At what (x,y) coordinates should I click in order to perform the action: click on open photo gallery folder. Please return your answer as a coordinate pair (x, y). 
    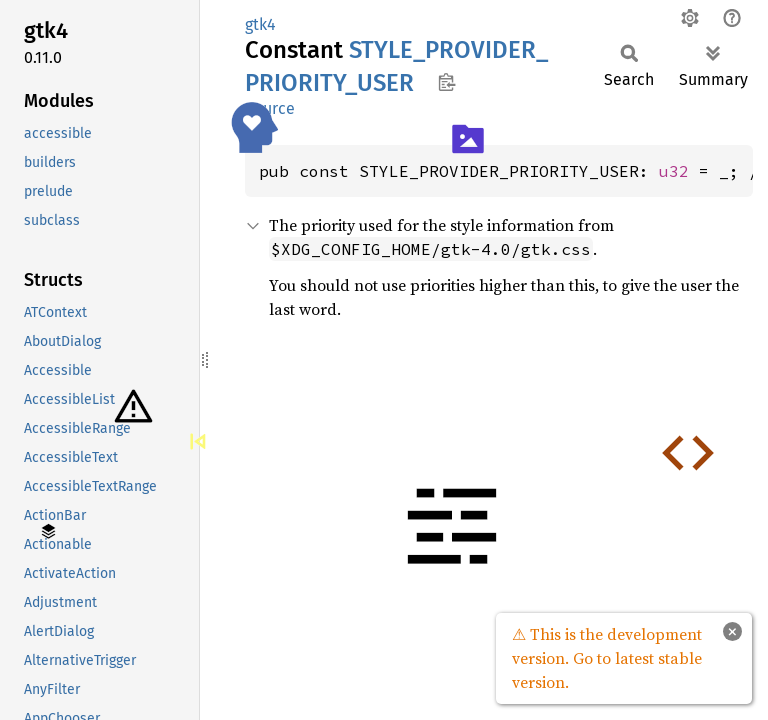
    Looking at the image, I should click on (468, 139).